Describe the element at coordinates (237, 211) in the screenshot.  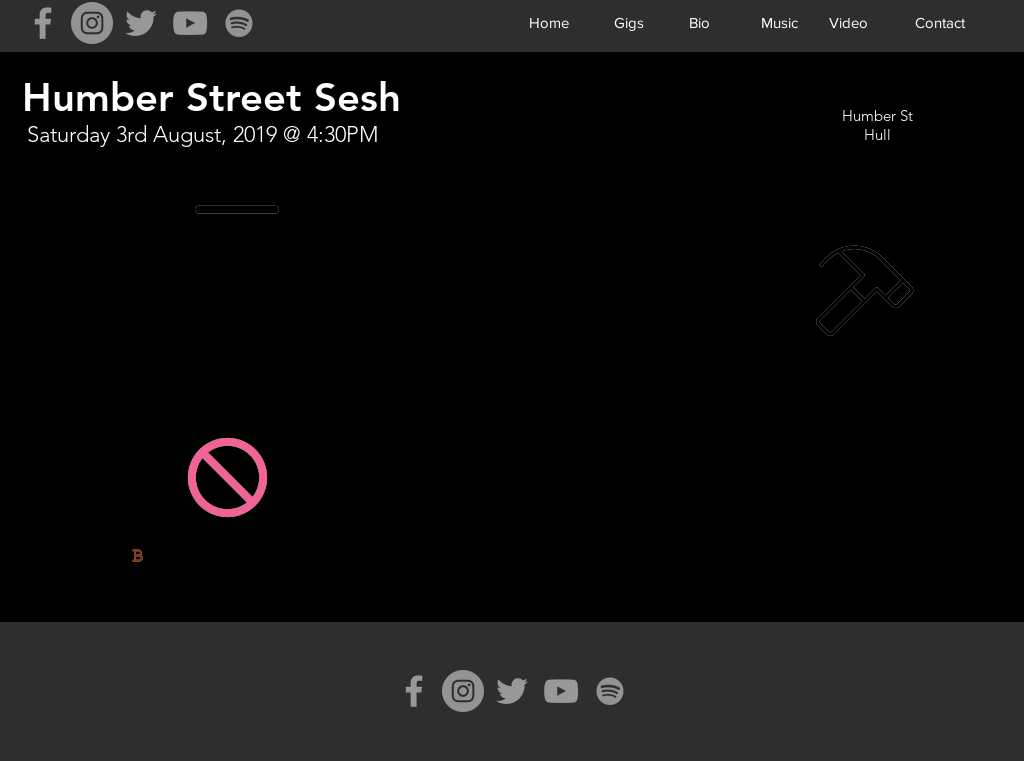
I see `insert a horizontal divider line` at that location.